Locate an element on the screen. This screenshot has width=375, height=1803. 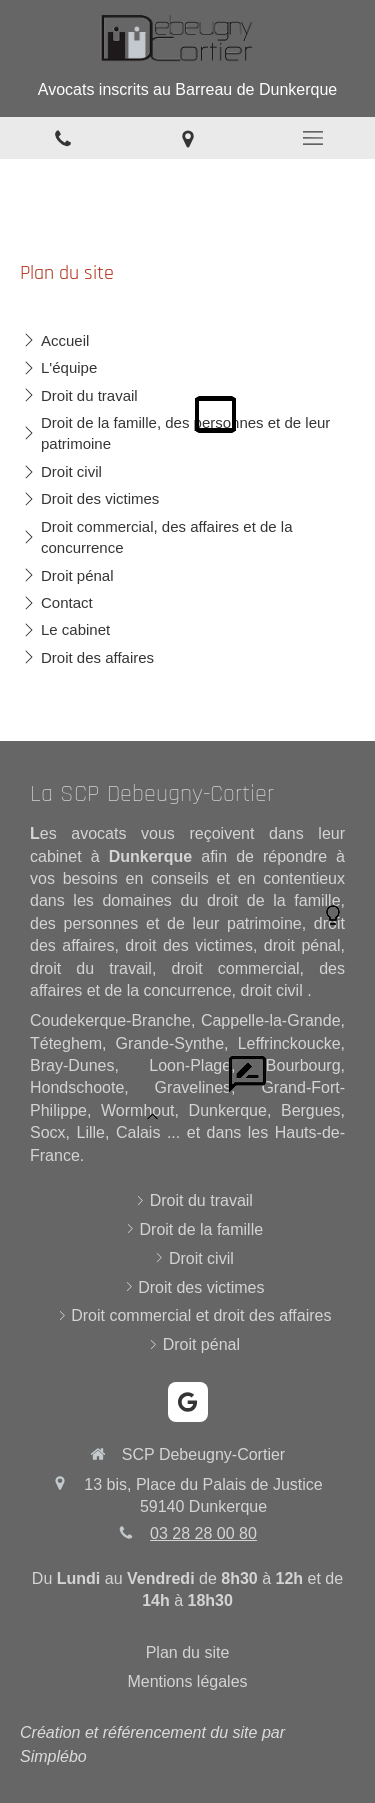
write a review or rating is located at coordinates (247, 1074).